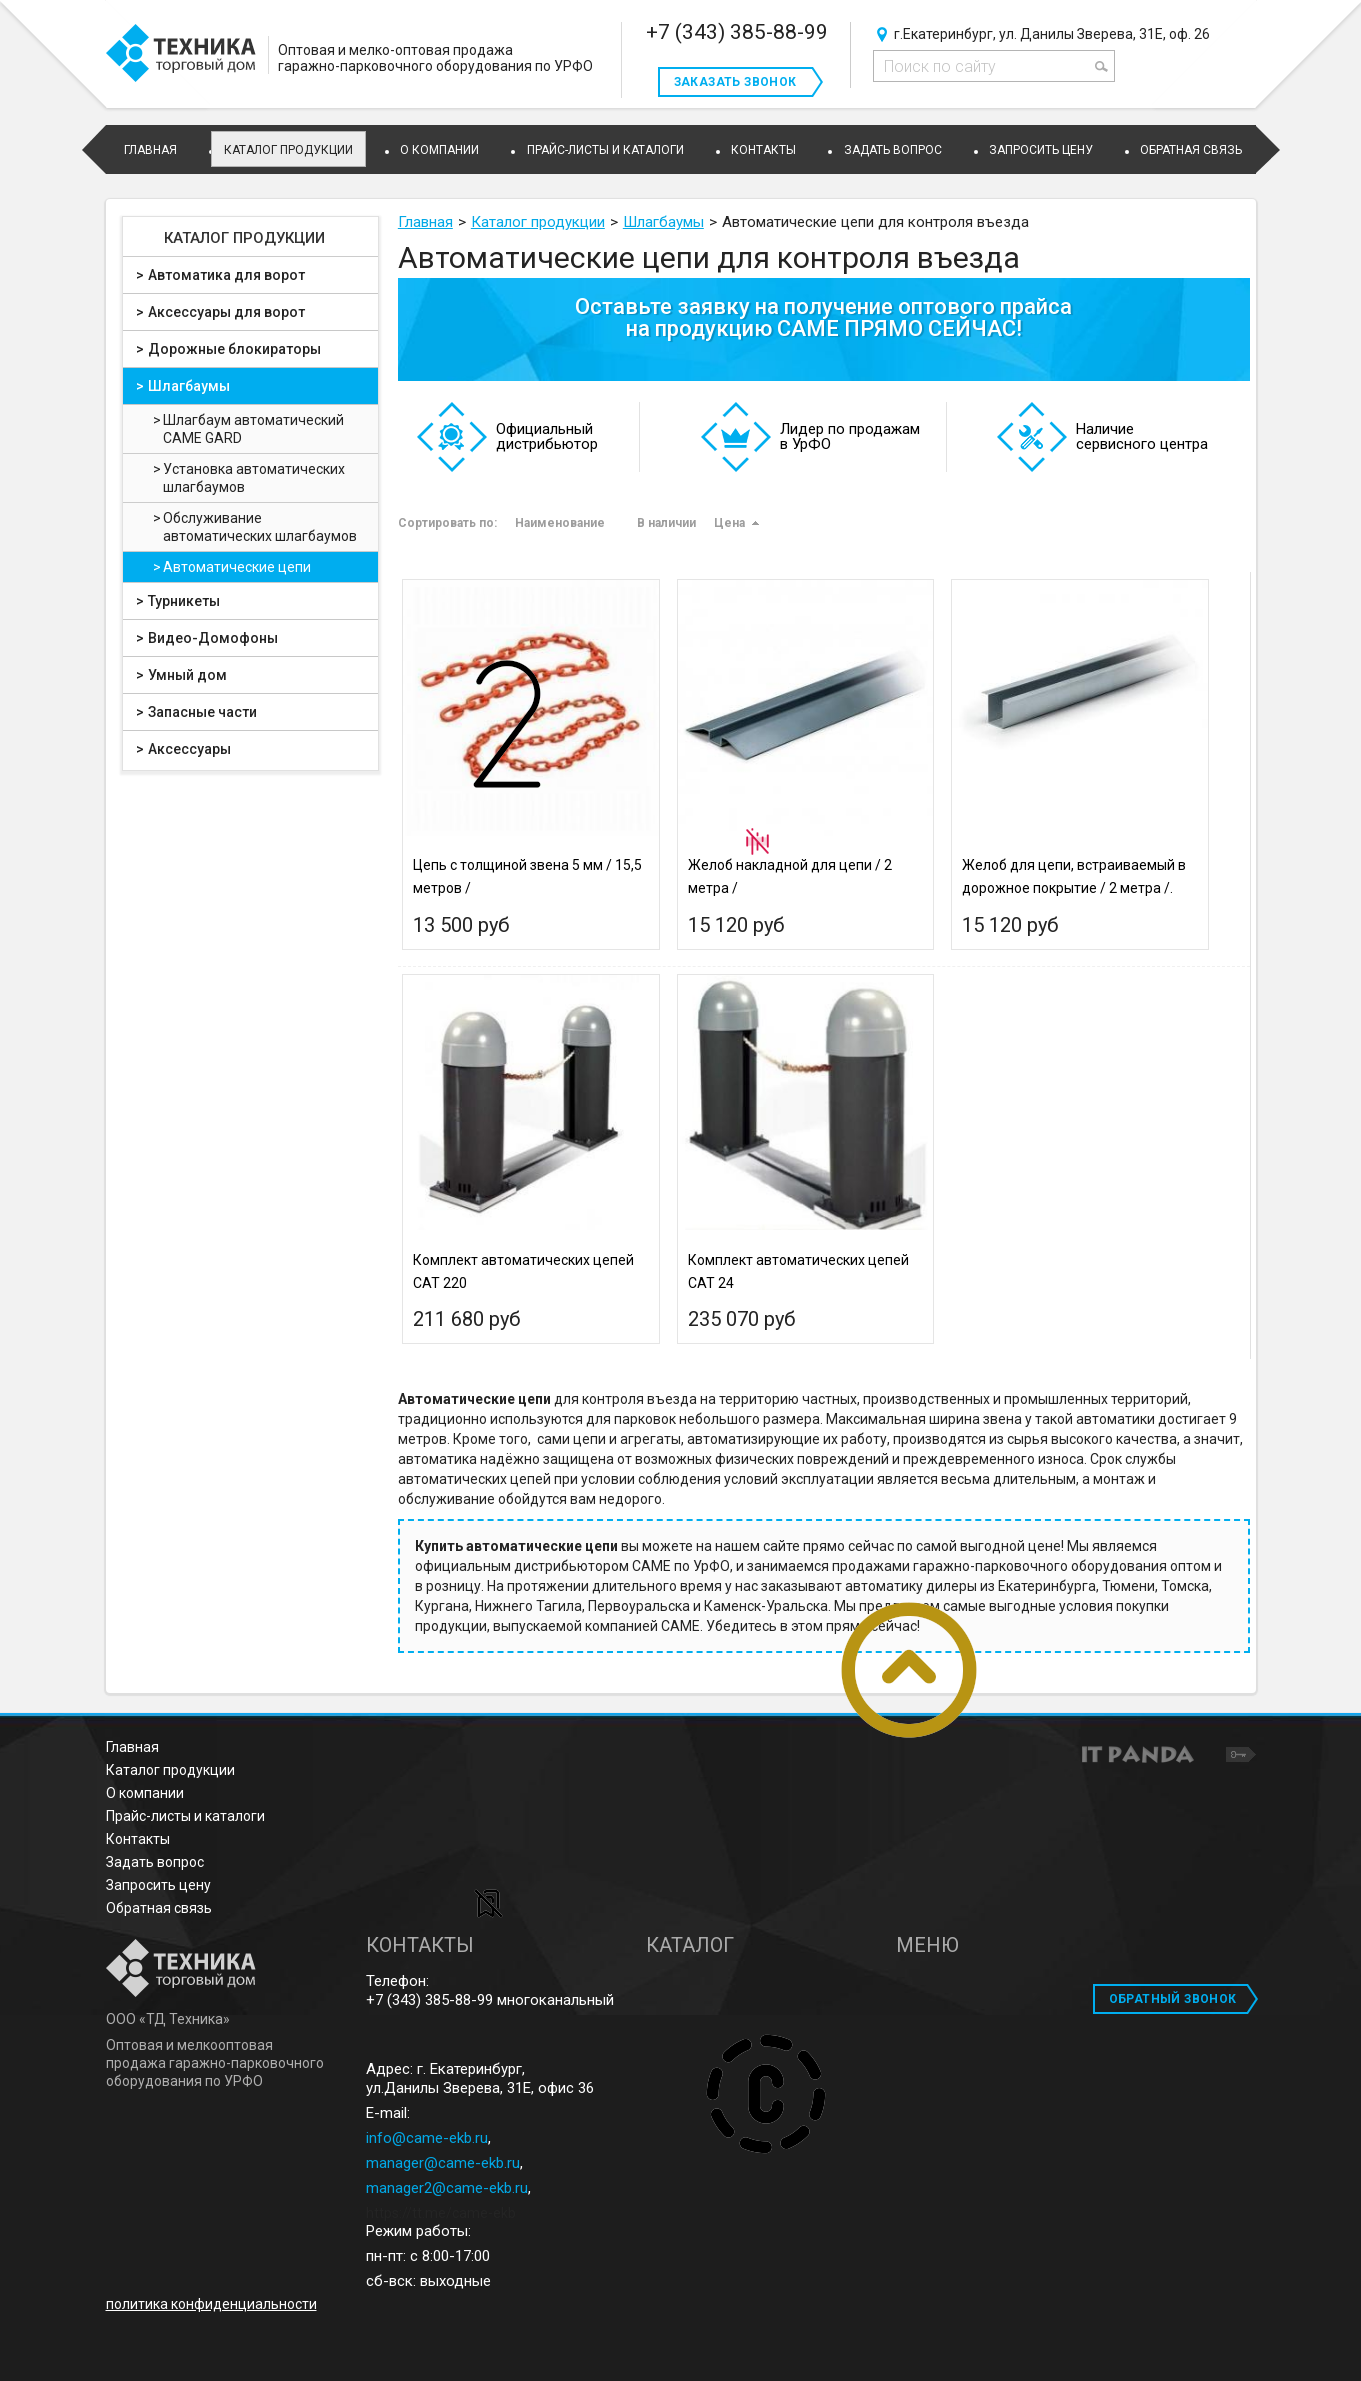 The image size is (1361, 2381). Describe the element at coordinates (909, 1670) in the screenshot. I see `scroll to top of page` at that location.